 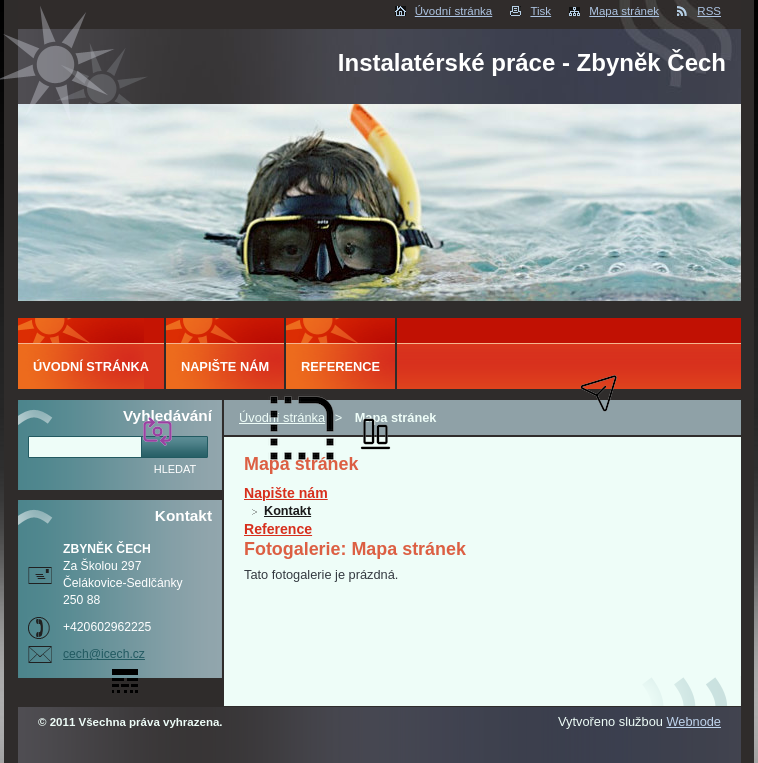 I want to click on align selected objects to the bottom edge, so click(x=375, y=434).